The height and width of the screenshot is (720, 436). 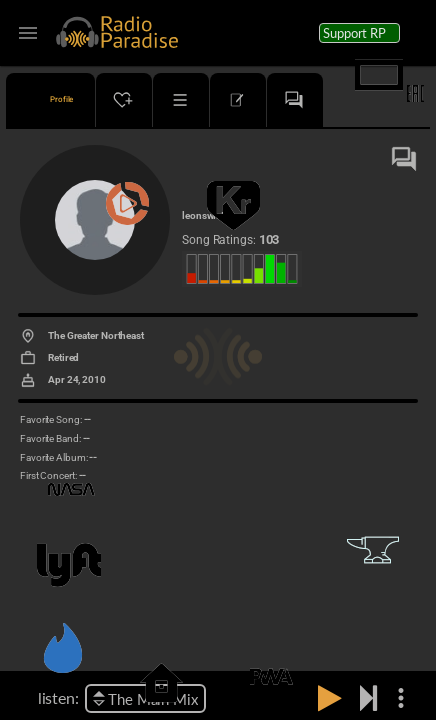 I want to click on conda-forge community package repository, so click(x=373, y=550).